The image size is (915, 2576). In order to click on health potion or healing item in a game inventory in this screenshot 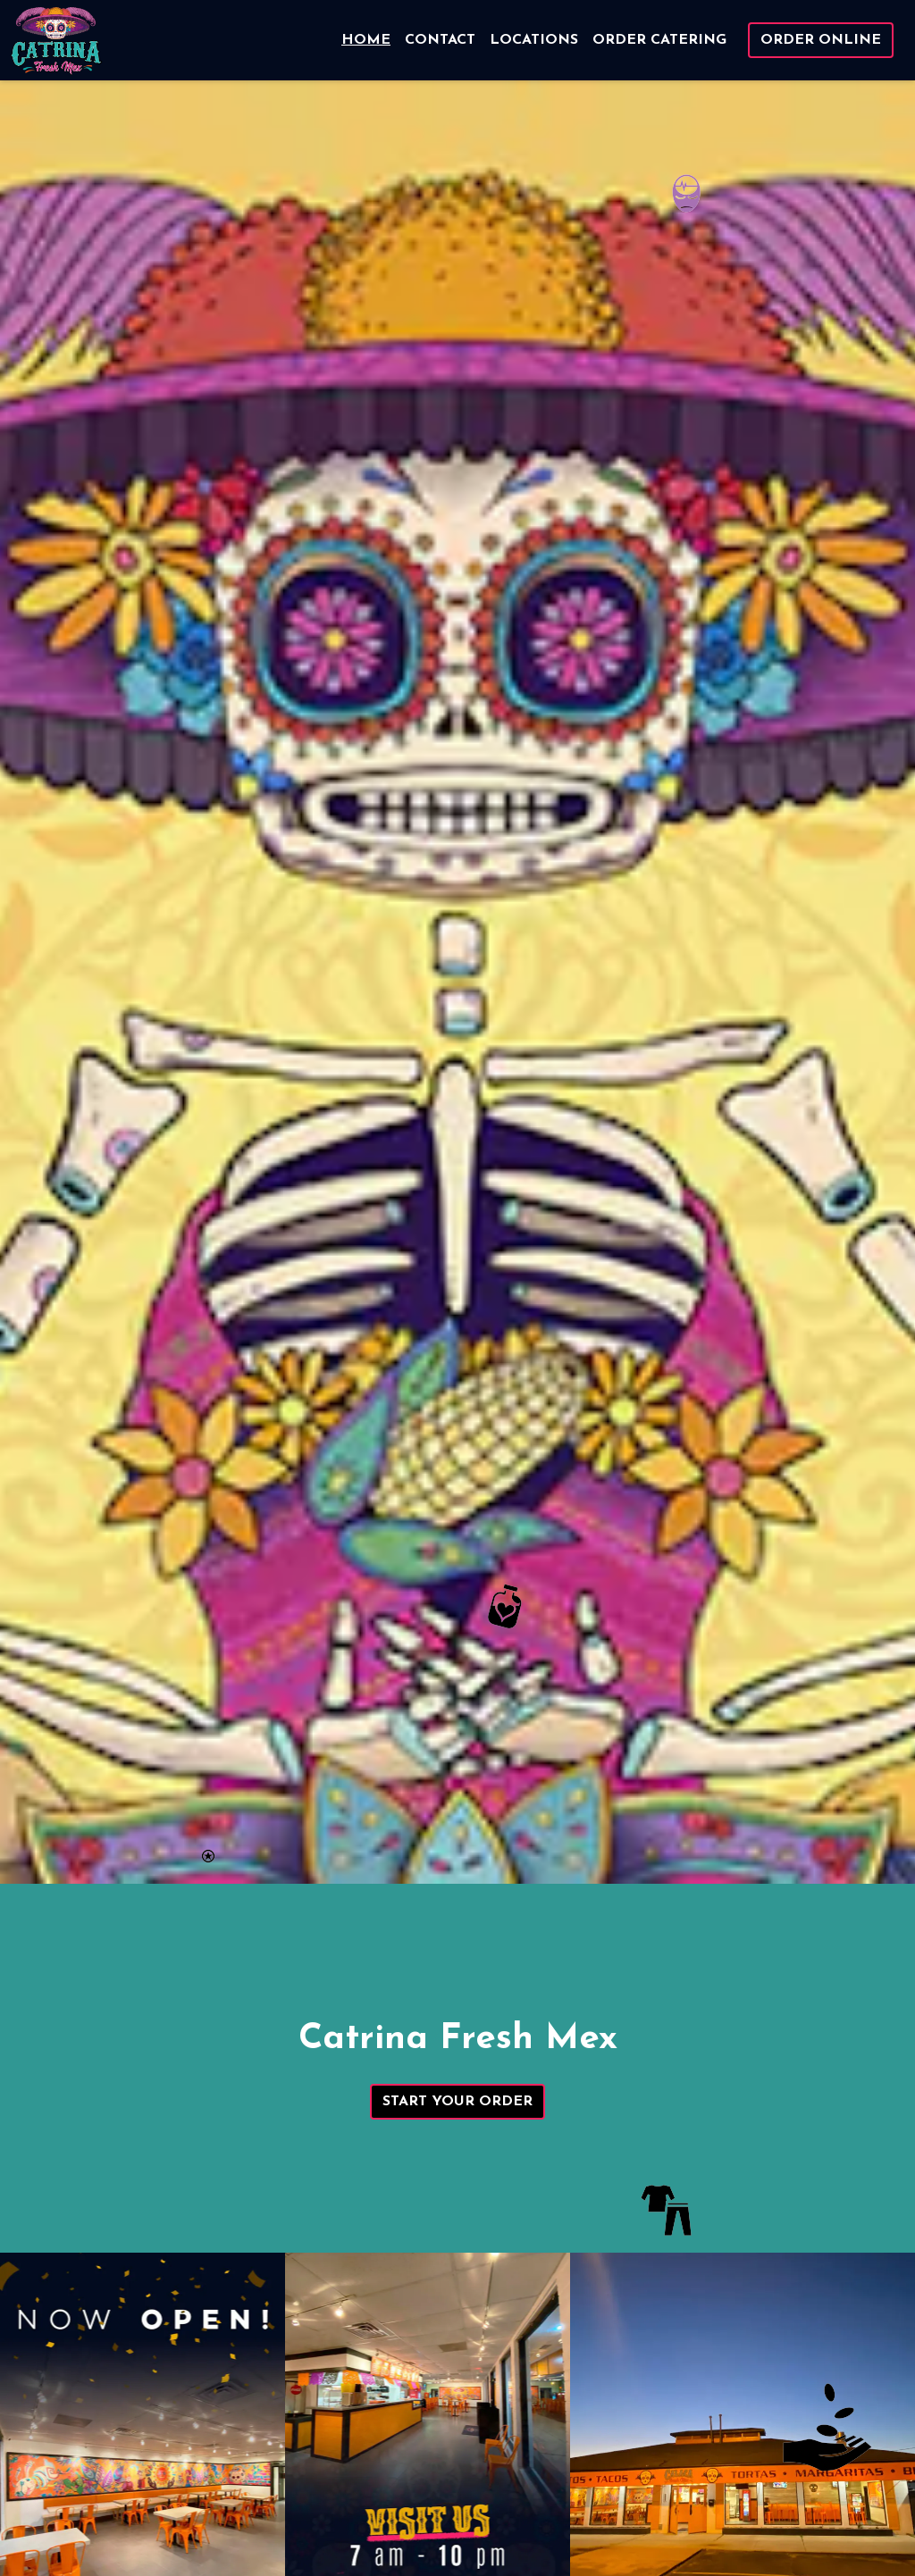, I will do `click(505, 1606)`.